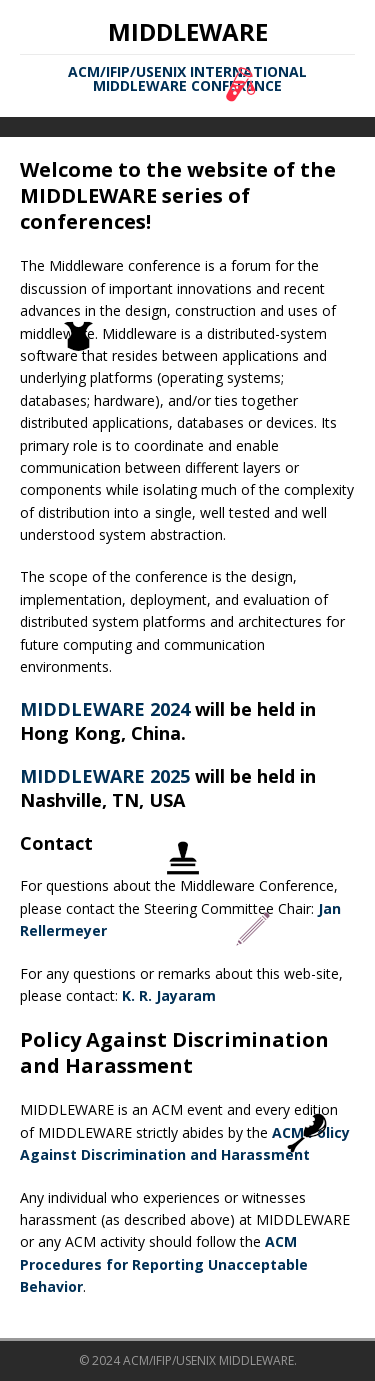  I want to click on indicates a chemistry or alchemy feature, so click(239, 84).